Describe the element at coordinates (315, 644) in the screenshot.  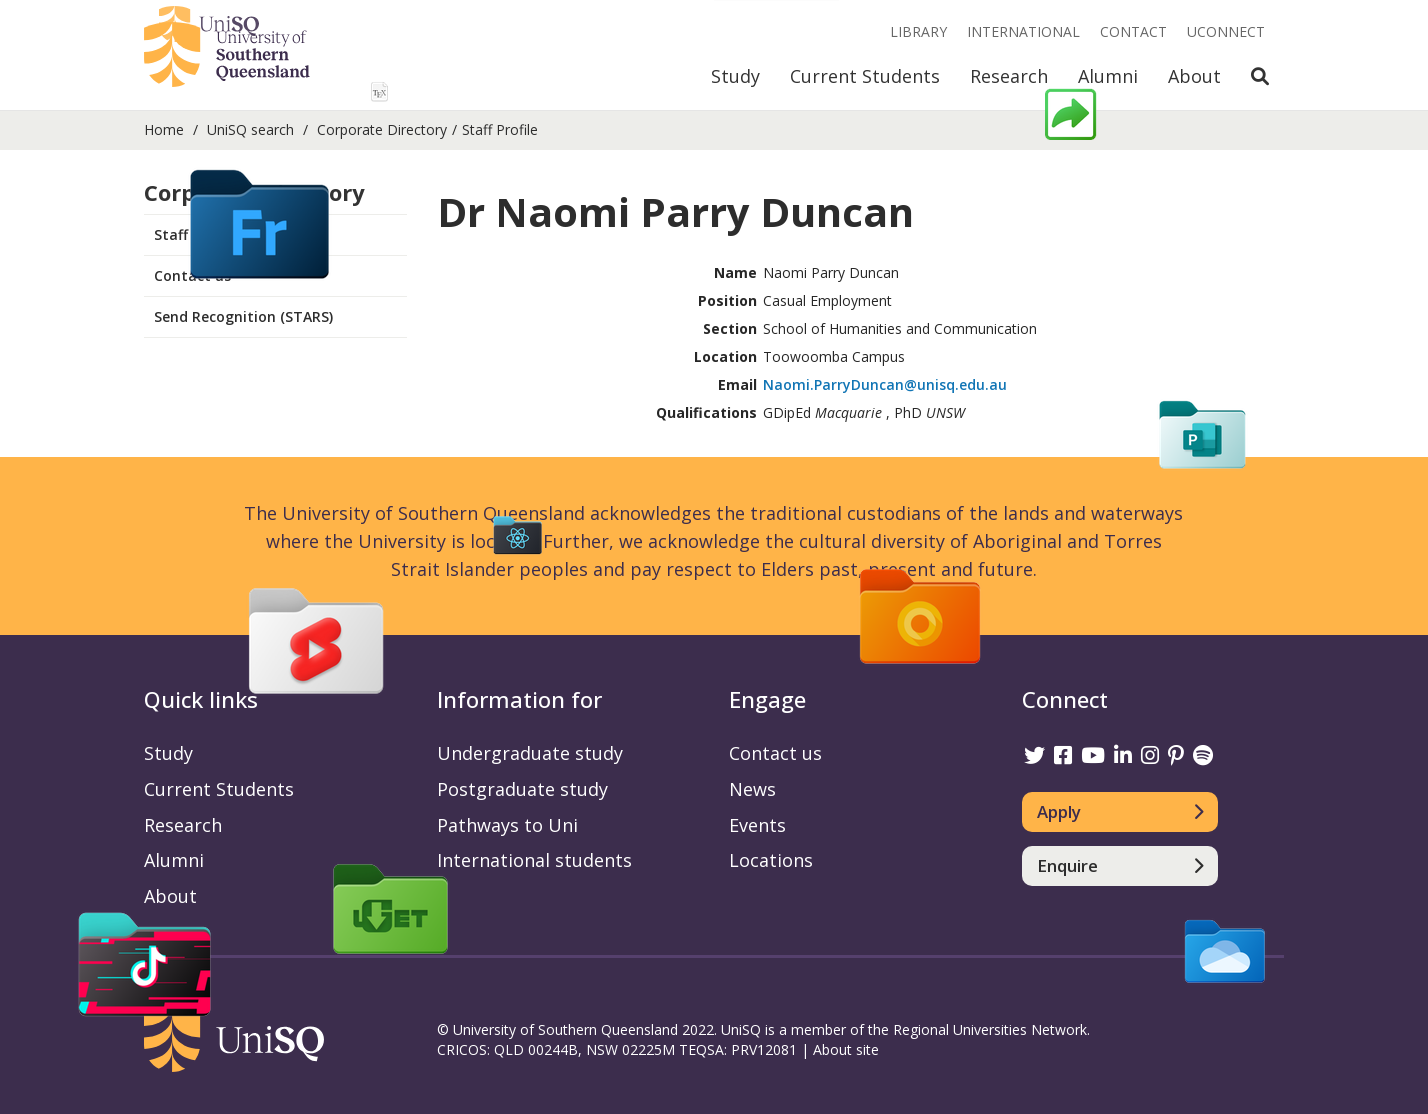
I see `open folder containing YouTube Shorts videos` at that location.